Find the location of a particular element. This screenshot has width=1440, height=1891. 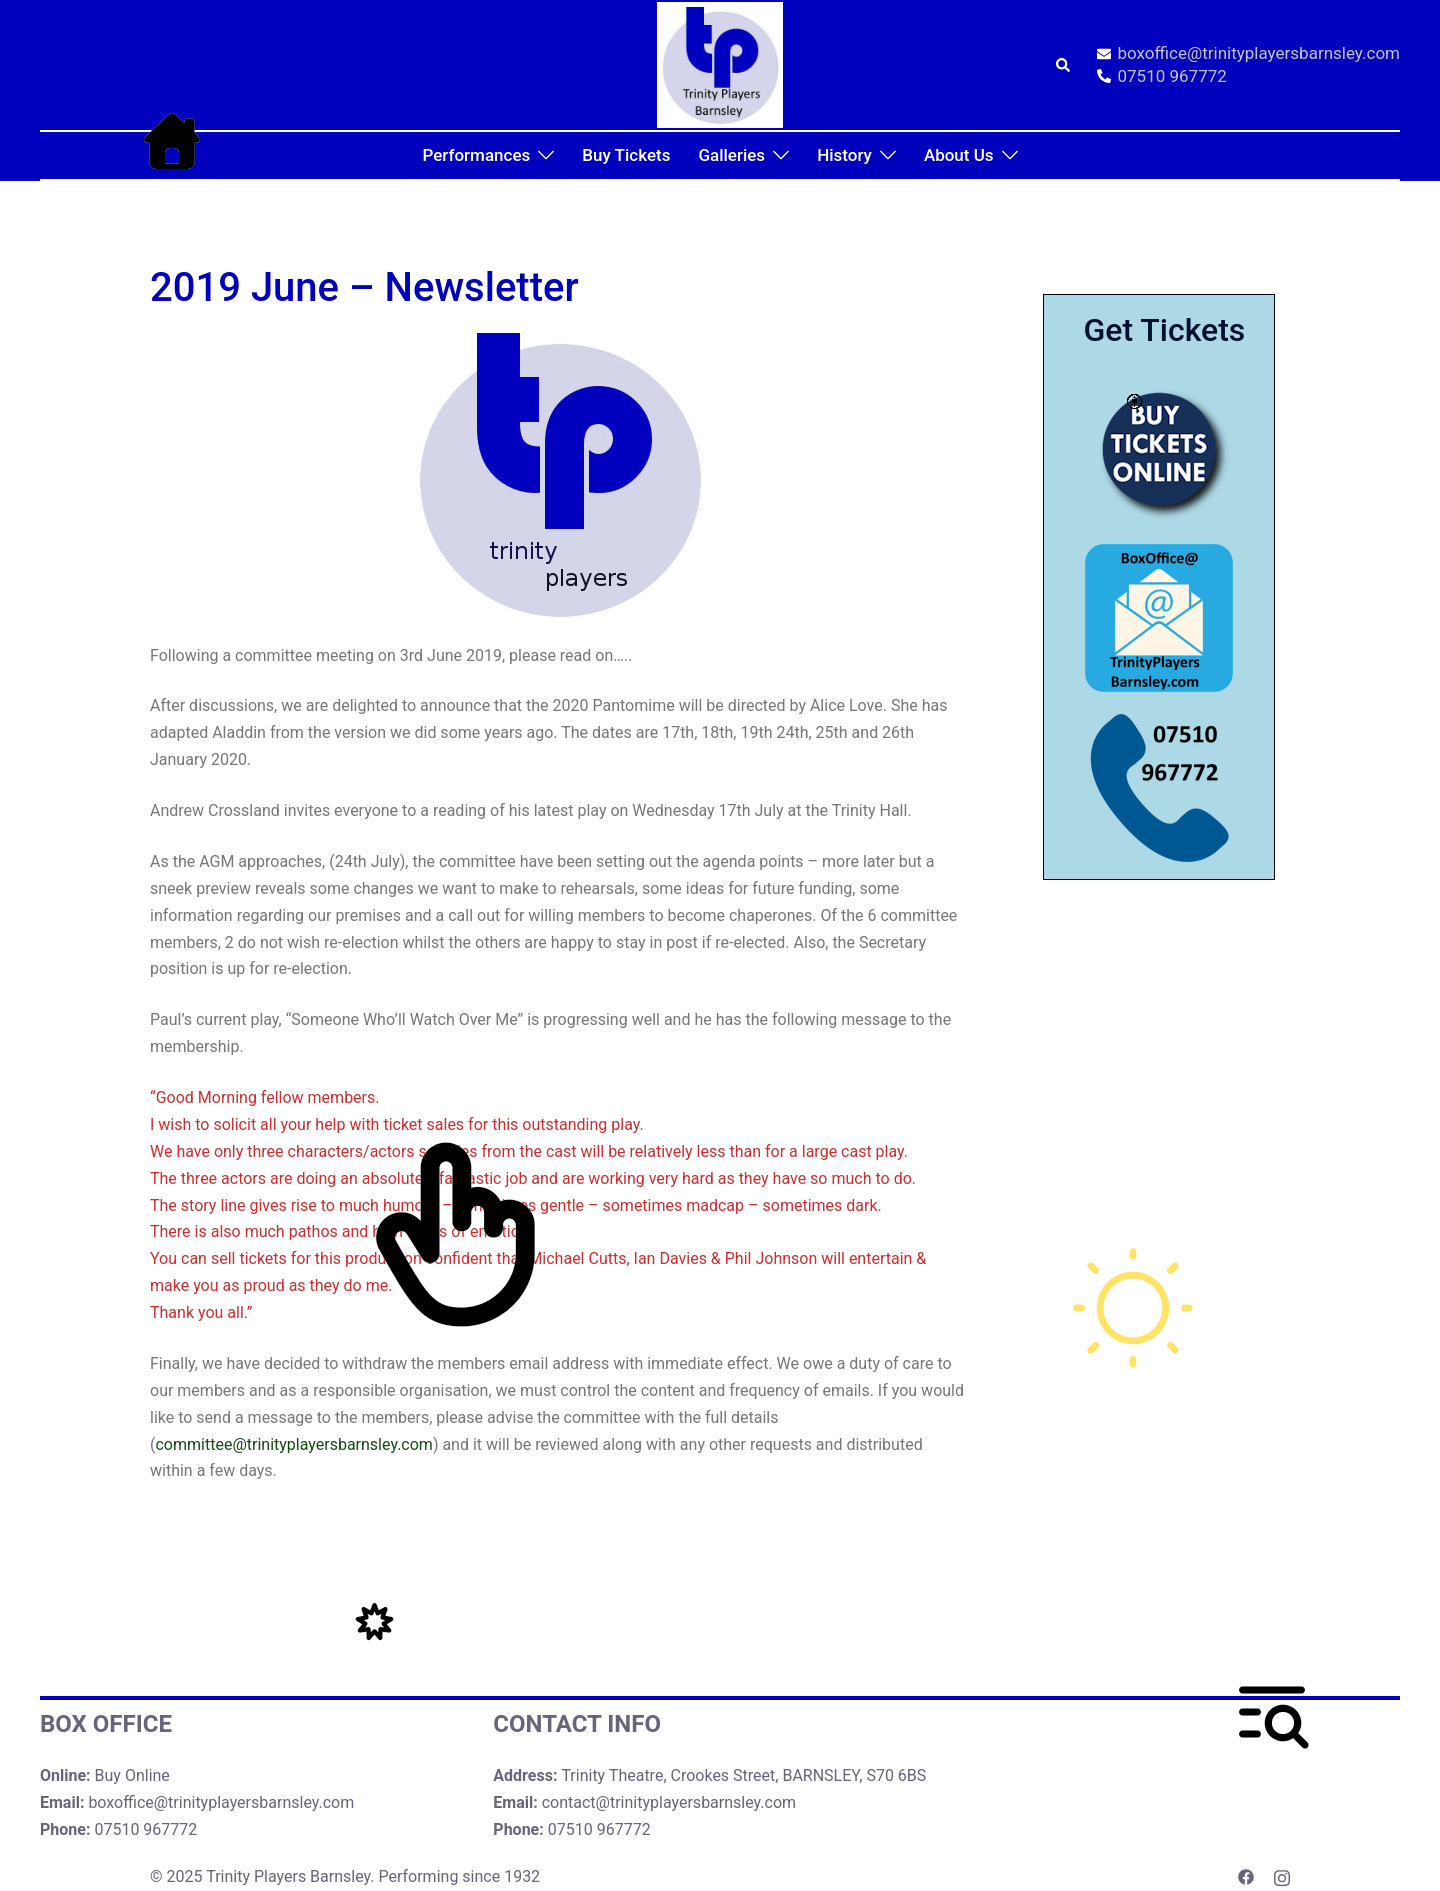

represents the Bahá'í faith symbol is located at coordinates (374, 1621).